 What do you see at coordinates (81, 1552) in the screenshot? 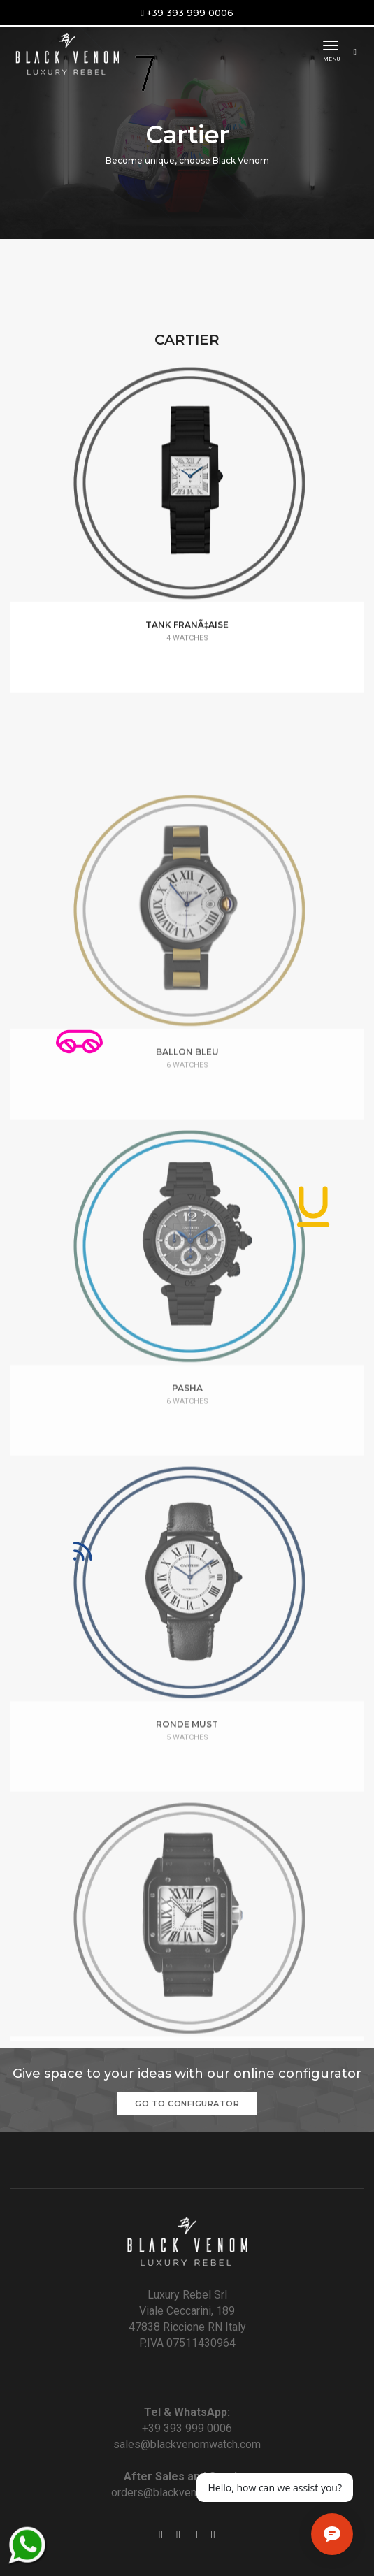
I see `subscribe to RSS feed` at bounding box center [81, 1552].